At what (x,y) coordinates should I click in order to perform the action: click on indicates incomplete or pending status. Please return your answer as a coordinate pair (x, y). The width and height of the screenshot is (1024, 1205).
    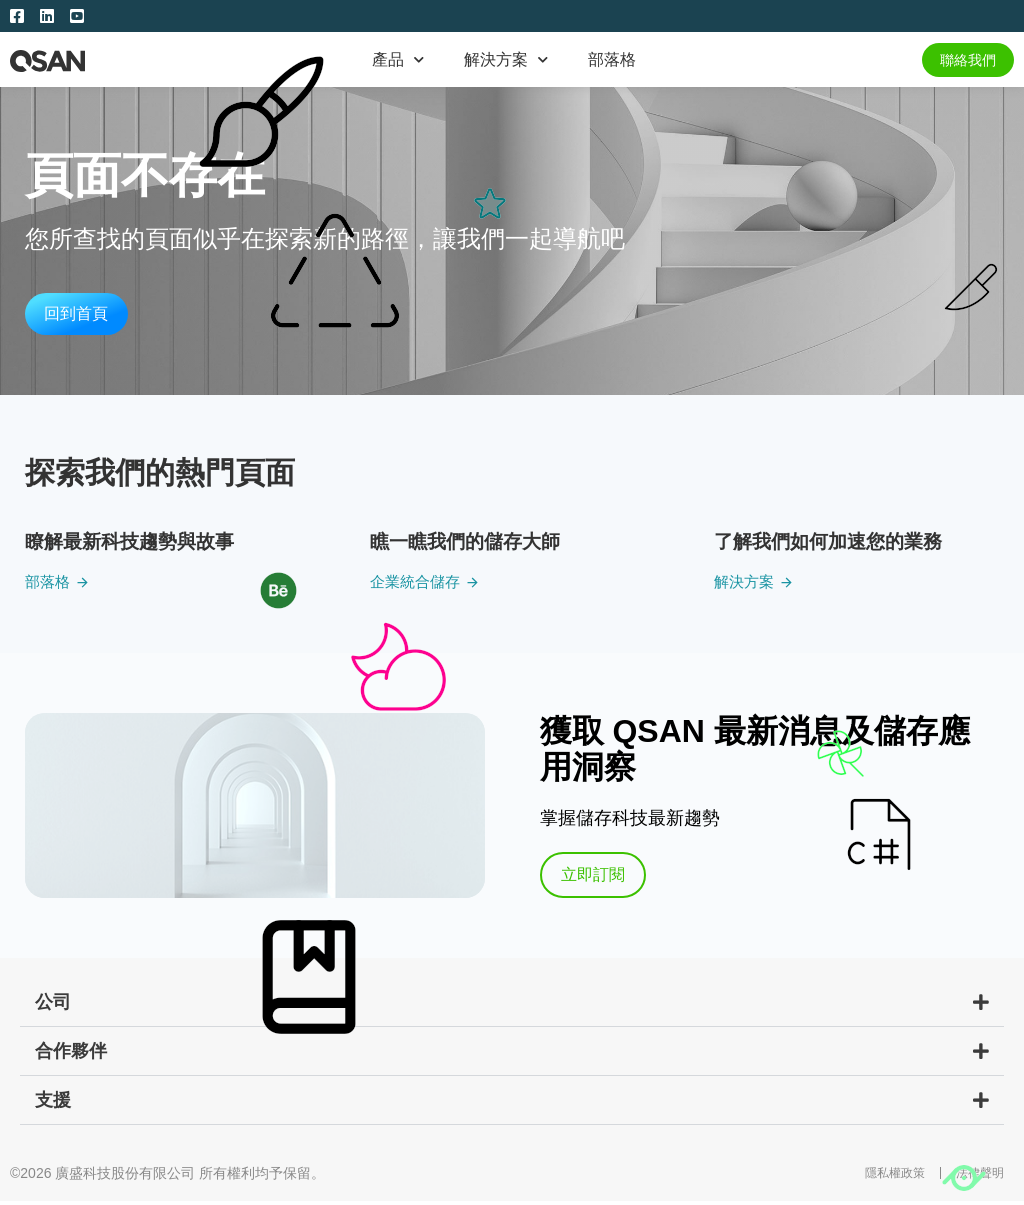
    Looking at the image, I should click on (335, 273).